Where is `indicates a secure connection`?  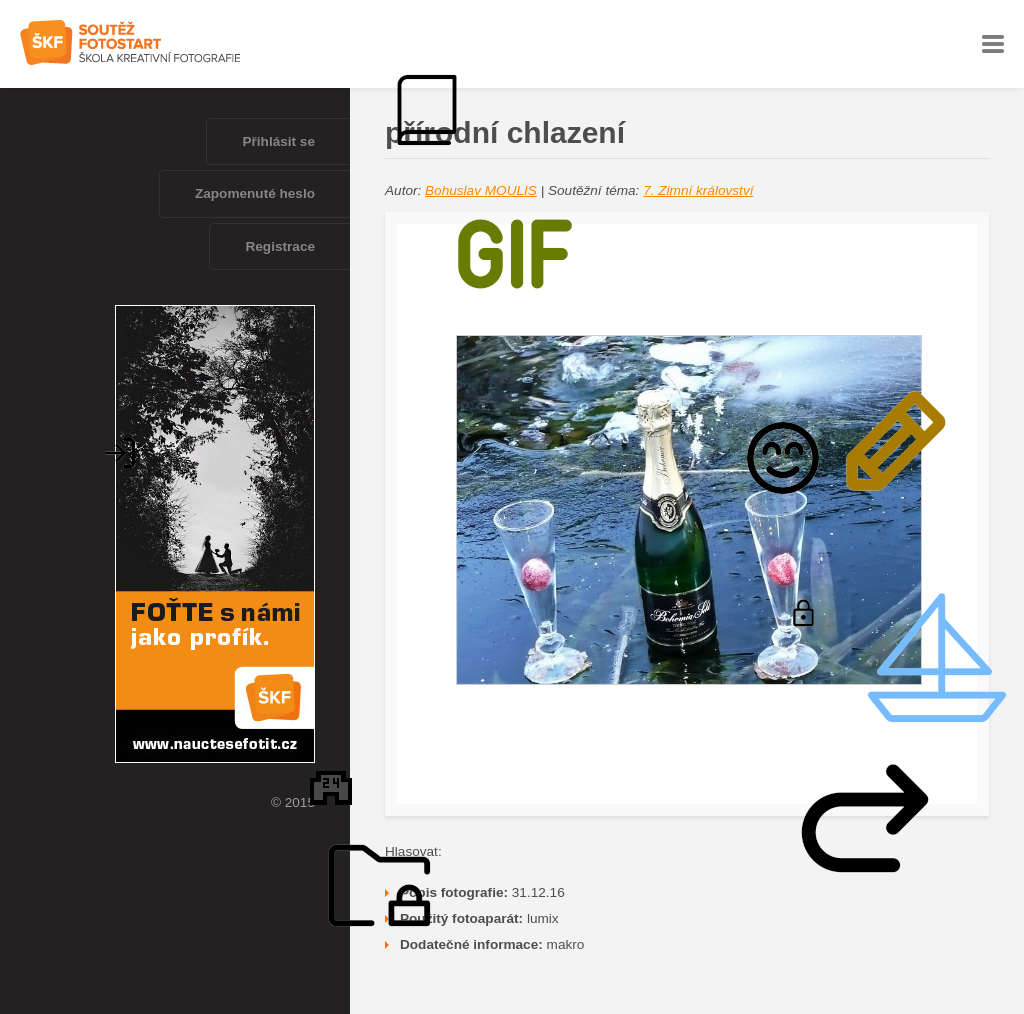
indicates a secure connection is located at coordinates (803, 613).